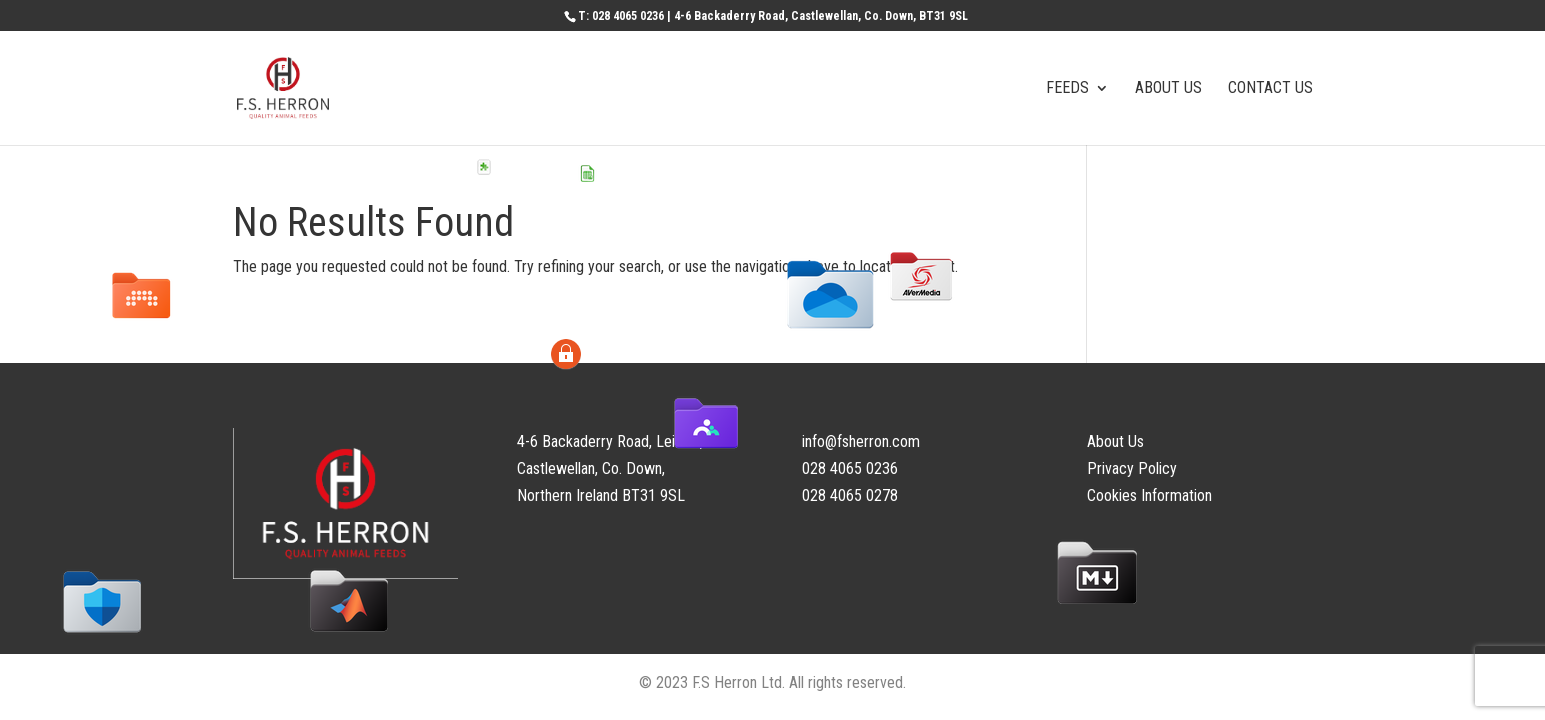  What do you see at coordinates (566, 354) in the screenshot?
I see `indicates a file or folder is read-only` at bounding box center [566, 354].